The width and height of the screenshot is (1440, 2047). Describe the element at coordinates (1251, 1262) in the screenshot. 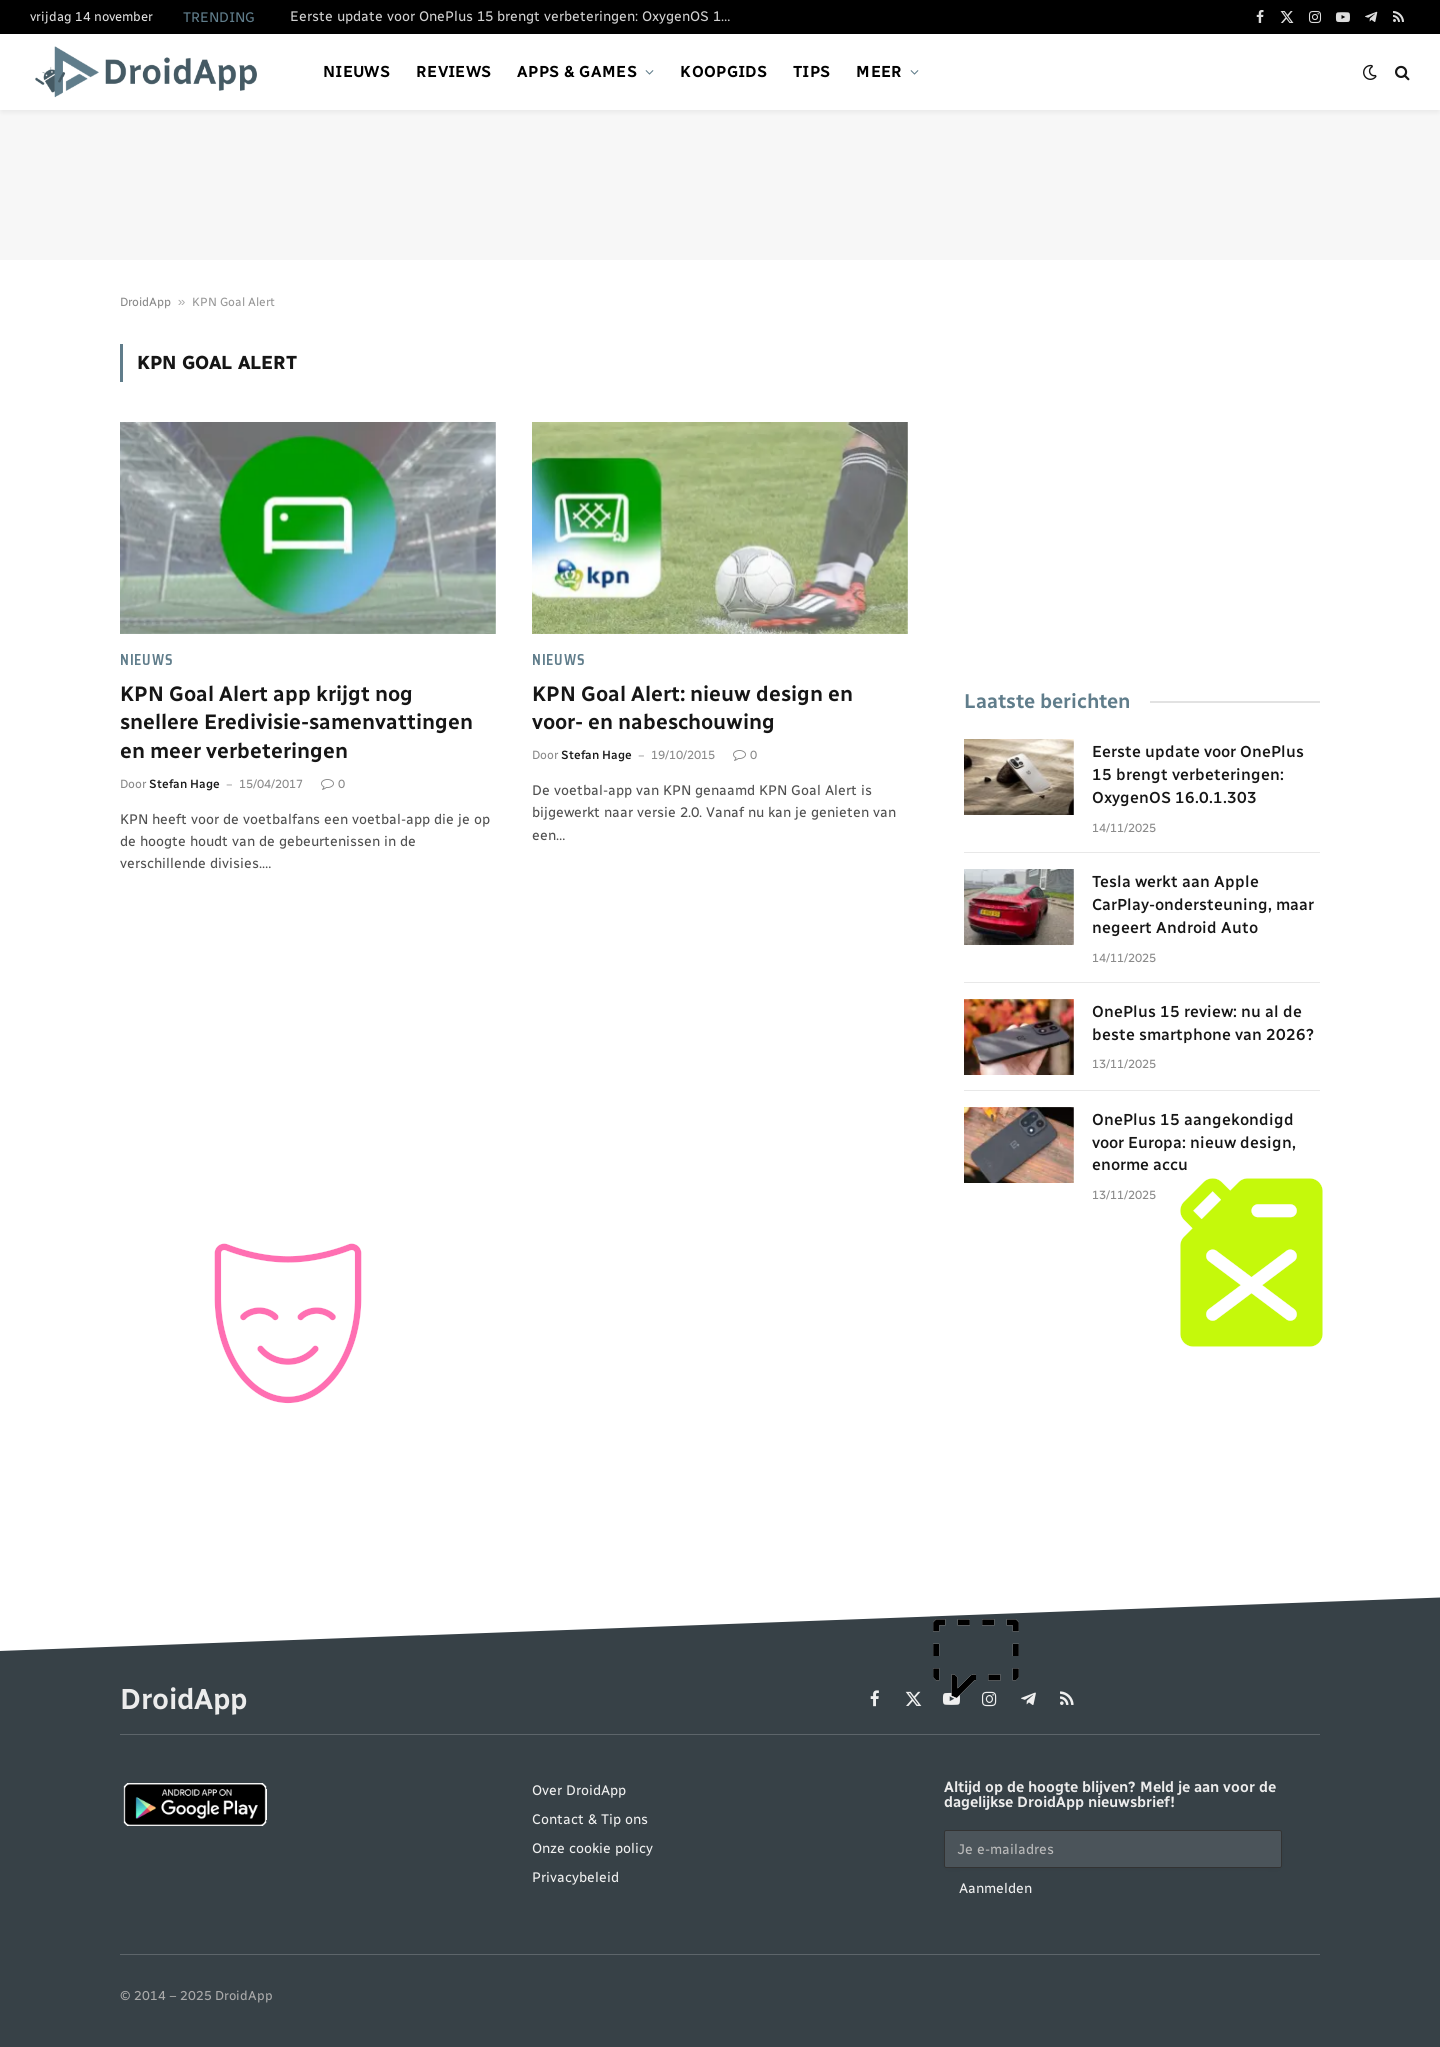

I see `indicates fuel or gas station nearby` at that location.